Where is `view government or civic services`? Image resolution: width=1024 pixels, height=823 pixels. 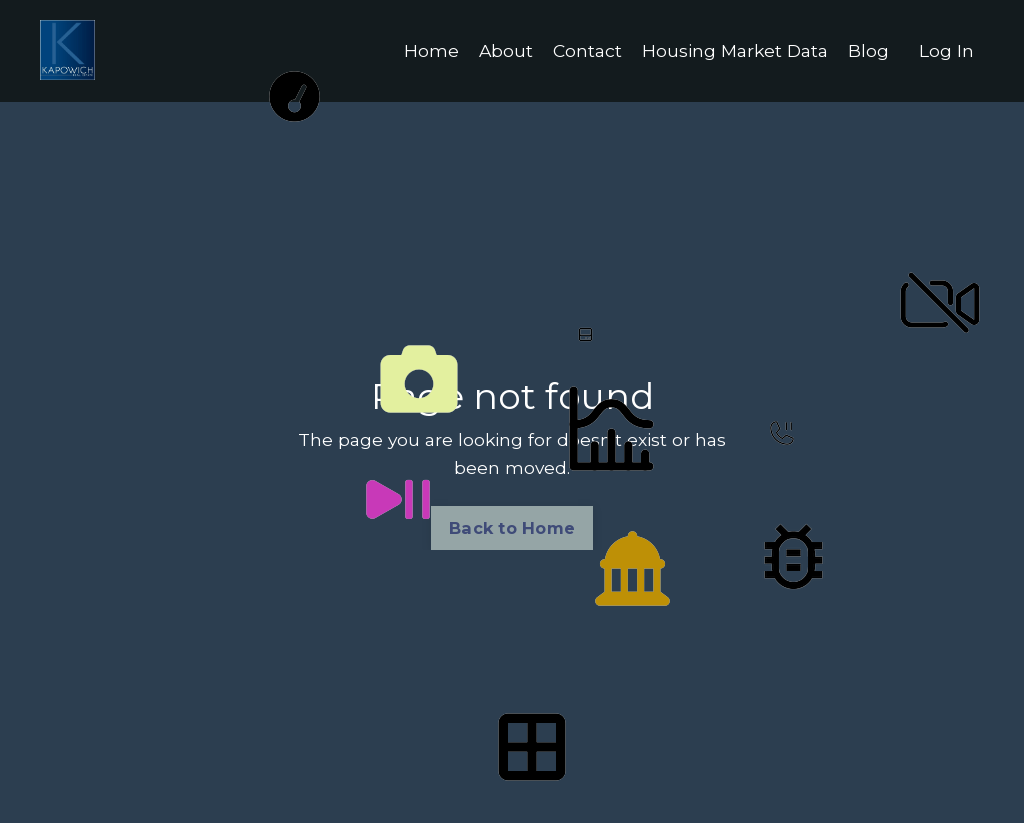
view government or civic services is located at coordinates (632, 568).